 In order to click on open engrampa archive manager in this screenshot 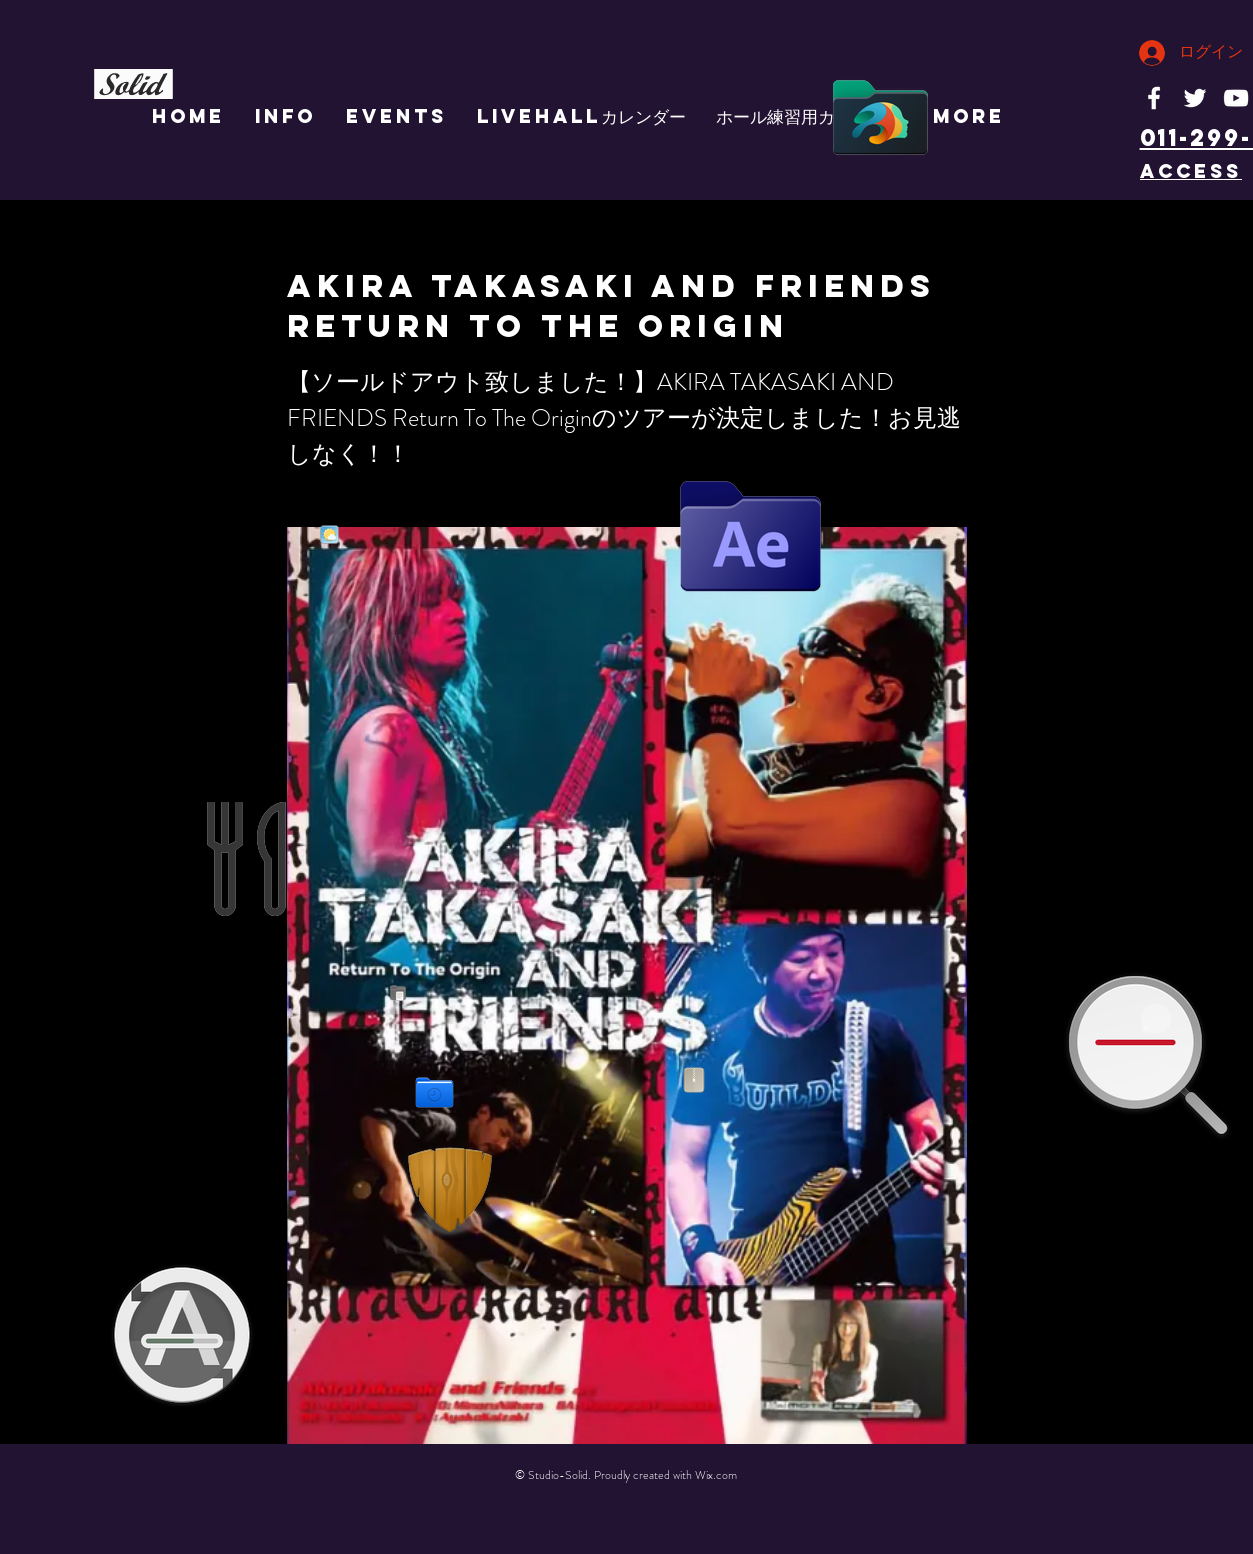, I will do `click(694, 1080)`.